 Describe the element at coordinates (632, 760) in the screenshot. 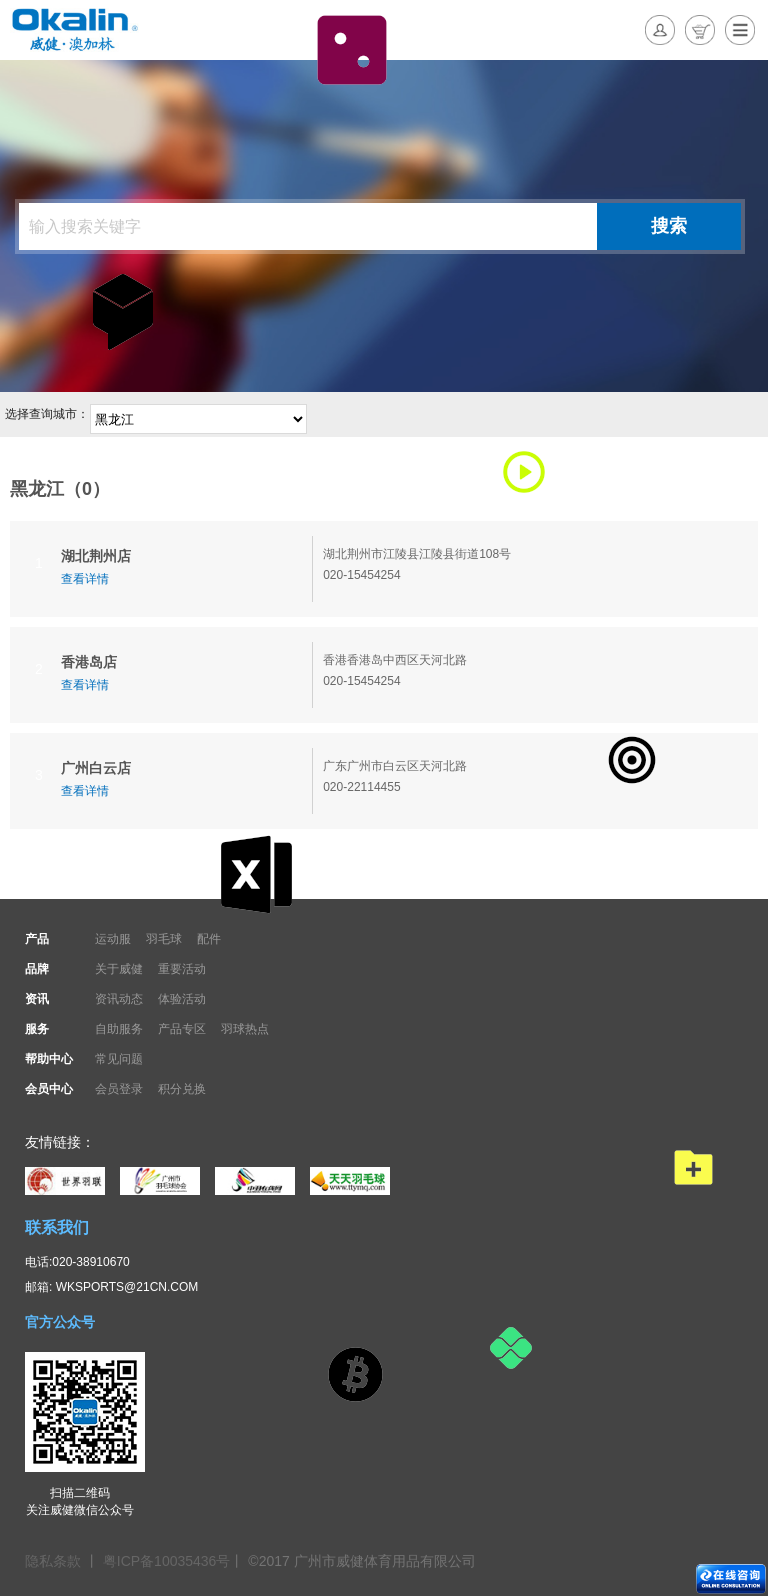

I see `activate focus mode` at that location.